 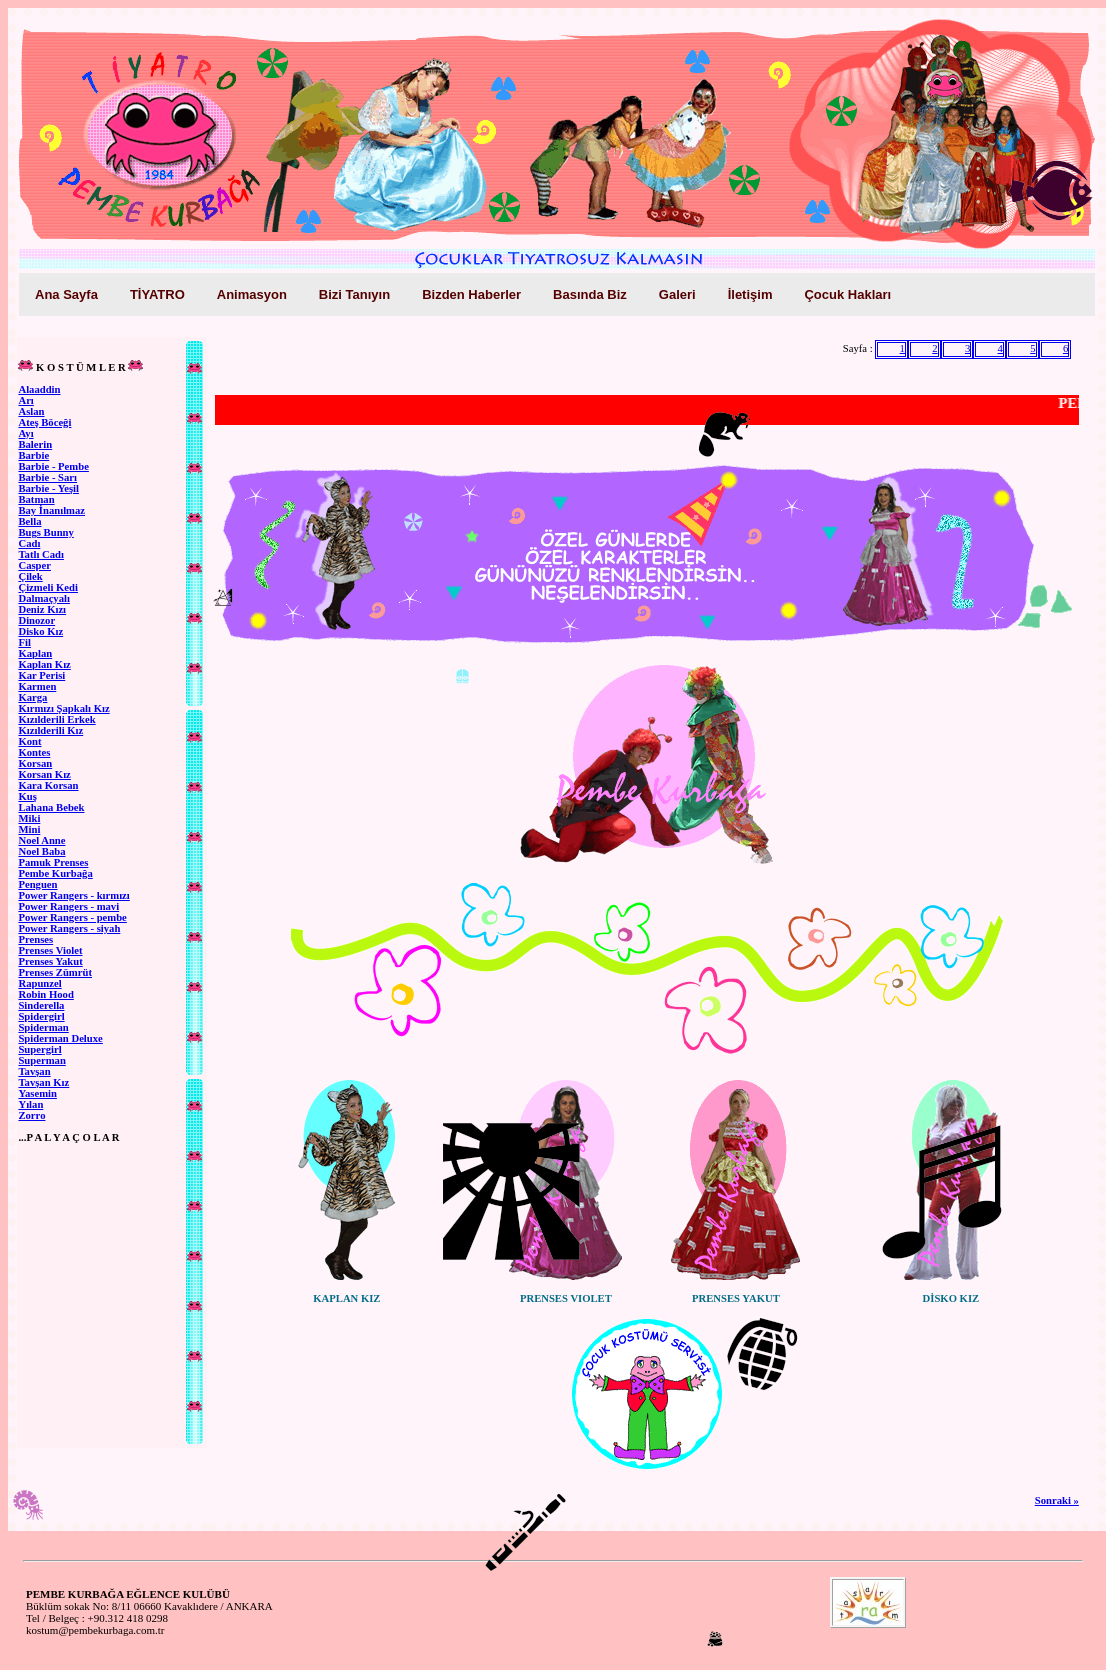 I want to click on select flatfish in a fishing or aquarium game, so click(x=1050, y=190).